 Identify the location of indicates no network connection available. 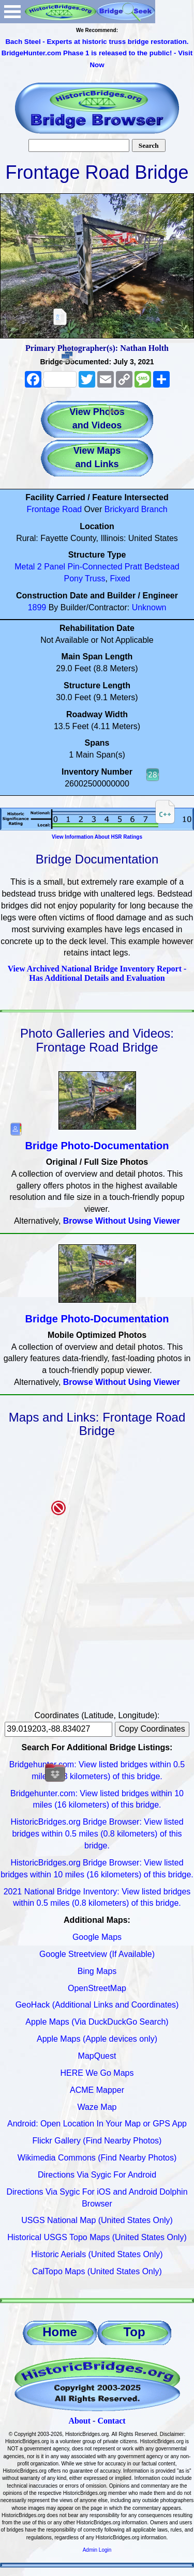
(67, 357).